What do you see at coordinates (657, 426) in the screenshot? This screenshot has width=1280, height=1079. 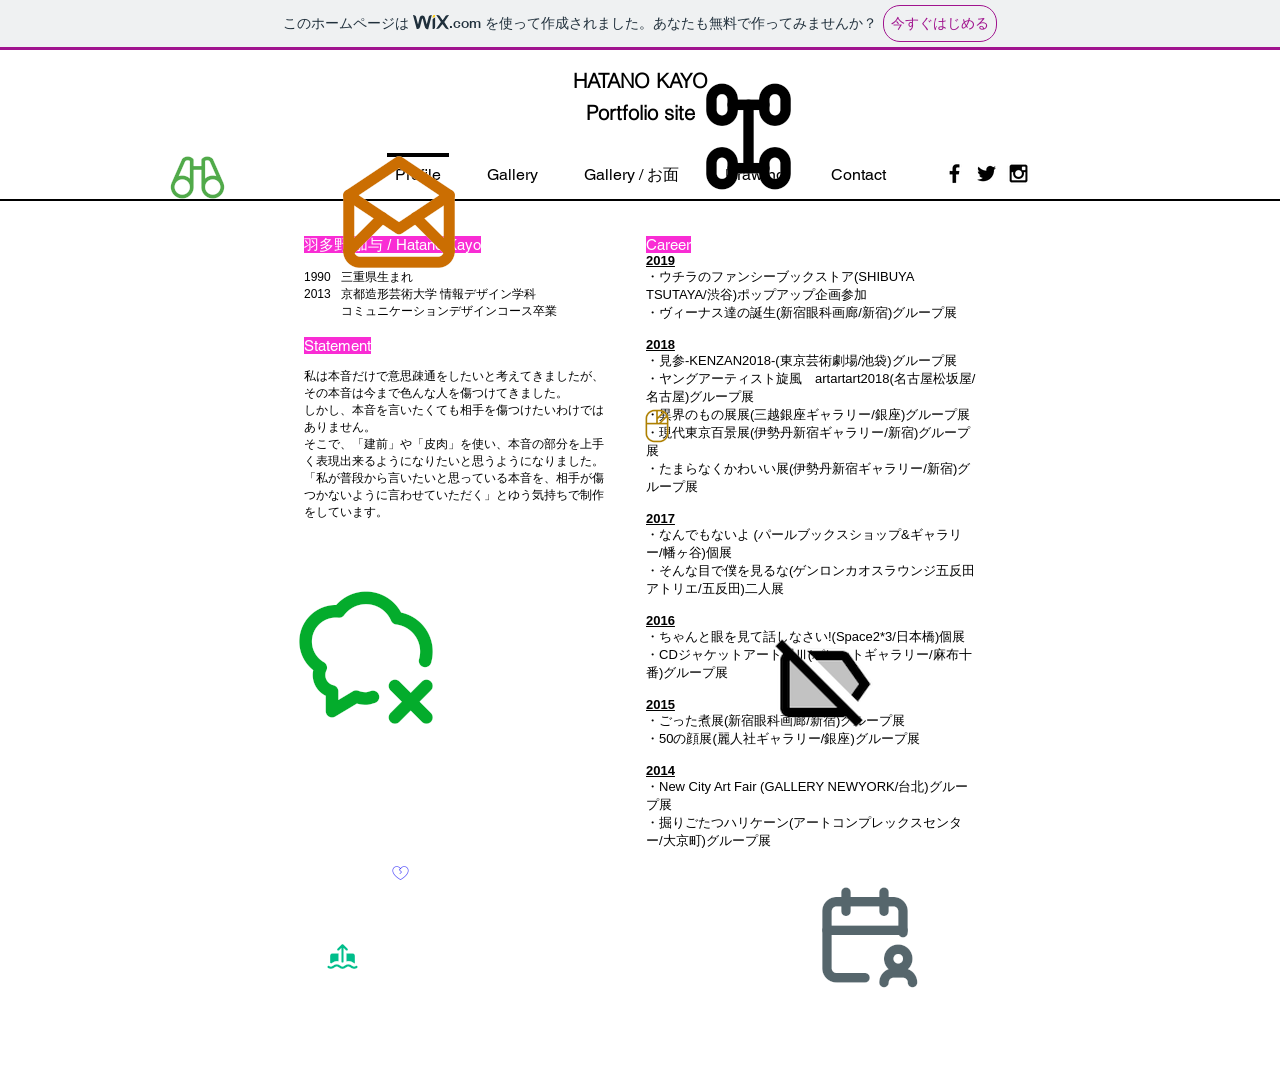 I see `right-click to open context menu` at bounding box center [657, 426].